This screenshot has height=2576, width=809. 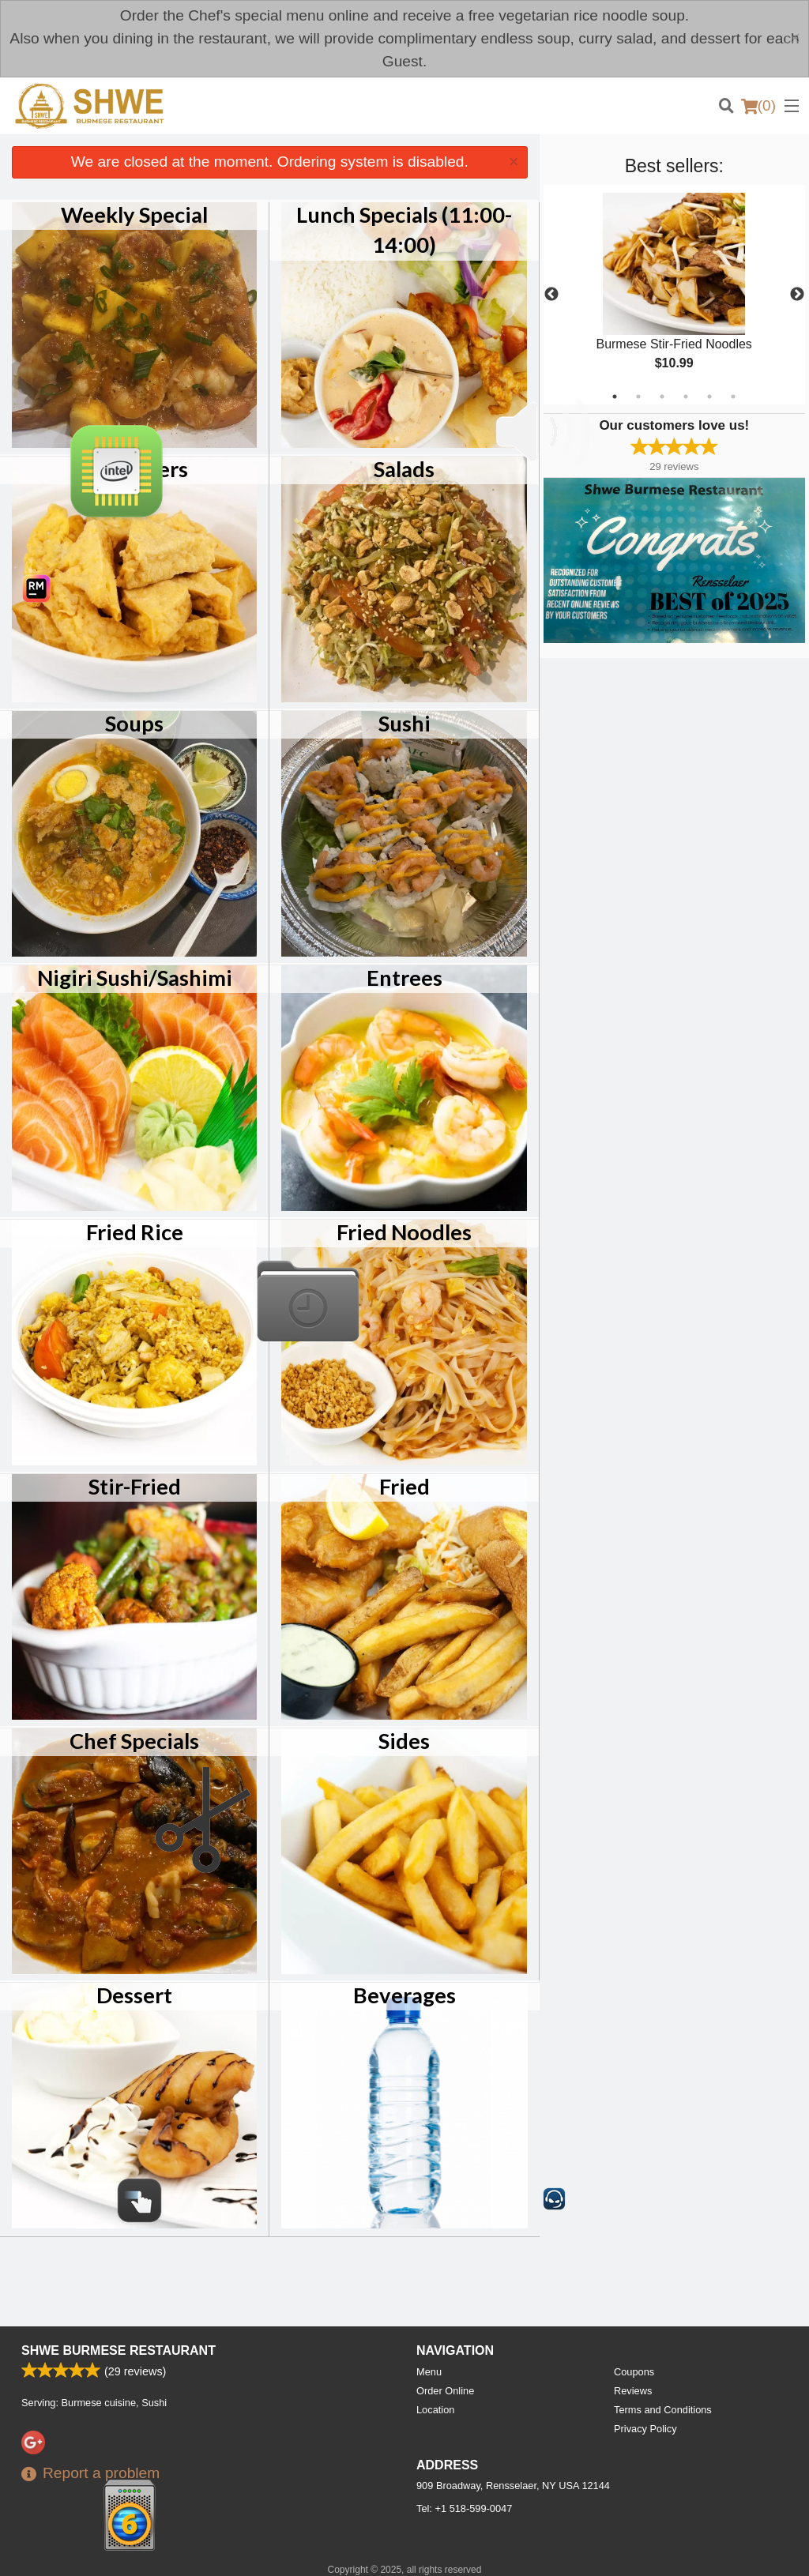 I want to click on RAID 6 storage array configuration, so click(x=130, y=2515).